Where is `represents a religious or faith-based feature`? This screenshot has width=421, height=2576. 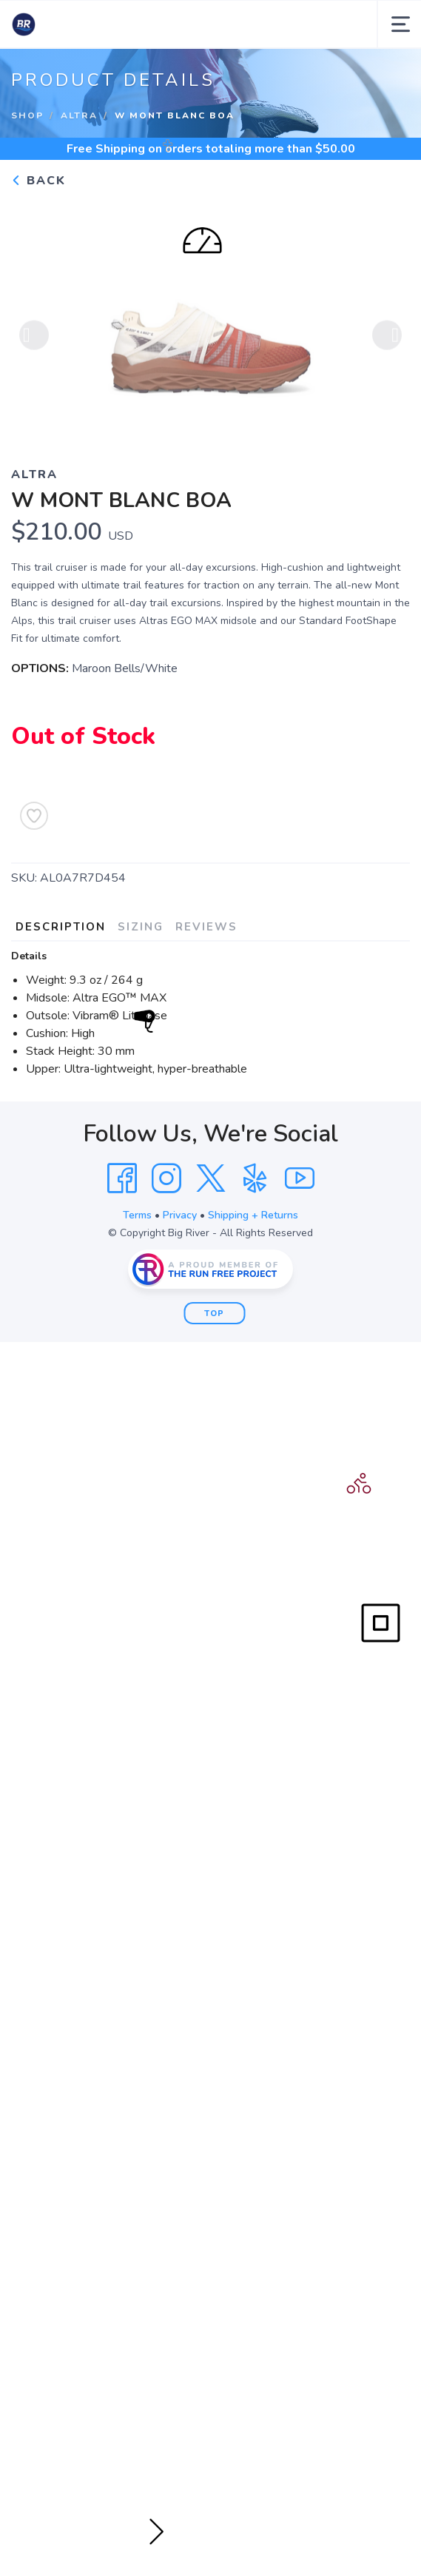
represents a religious or faith-based feature is located at coordinates (167, 145).